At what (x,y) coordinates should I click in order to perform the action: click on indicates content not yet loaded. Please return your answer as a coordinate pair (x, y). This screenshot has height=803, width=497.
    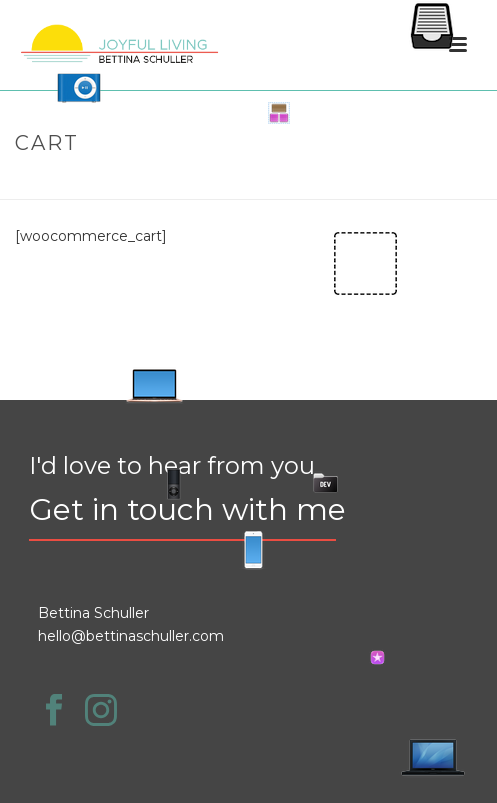
    Looking at the image, I should click on (365, 263).